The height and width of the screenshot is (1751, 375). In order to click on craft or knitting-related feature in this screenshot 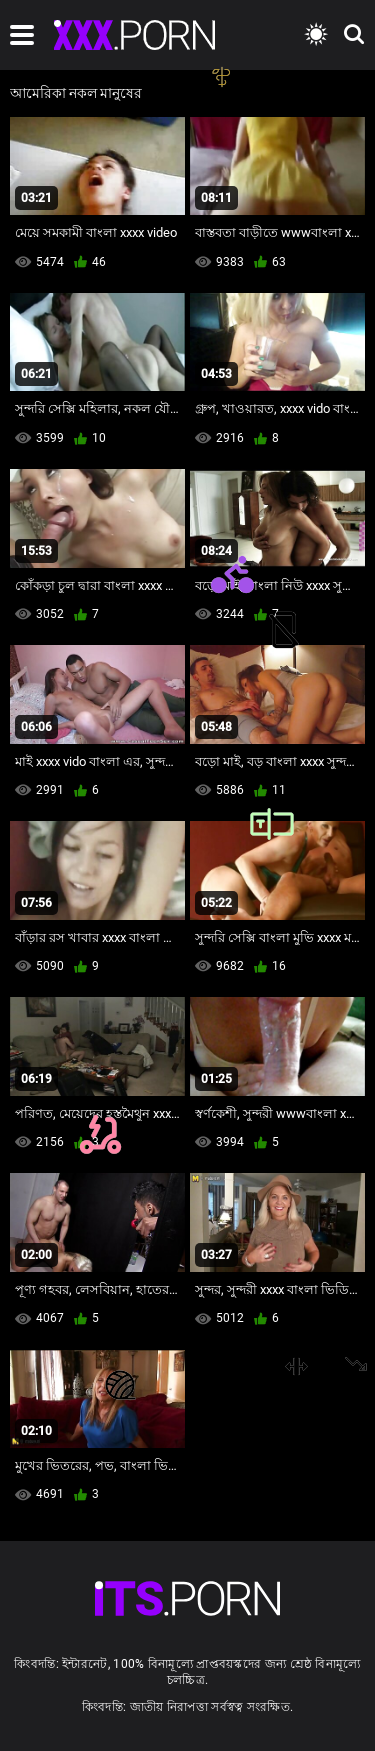, I will do `click(120, 1385)`.